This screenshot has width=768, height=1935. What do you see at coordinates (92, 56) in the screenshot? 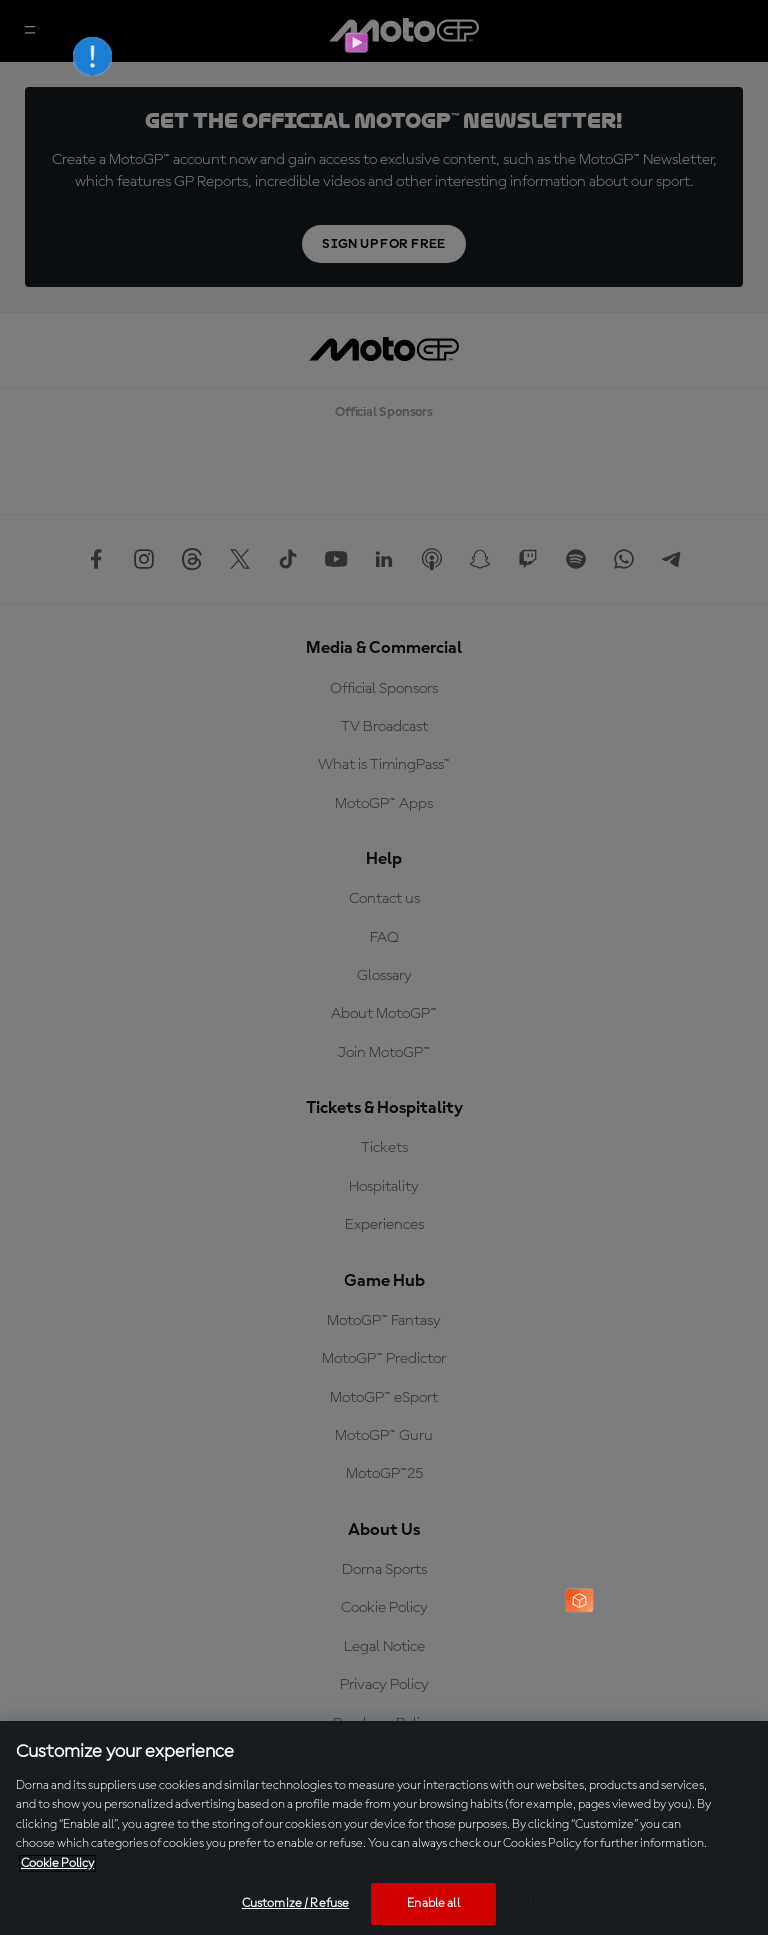
I see `mark email as important` at bounding box center [92, 56].